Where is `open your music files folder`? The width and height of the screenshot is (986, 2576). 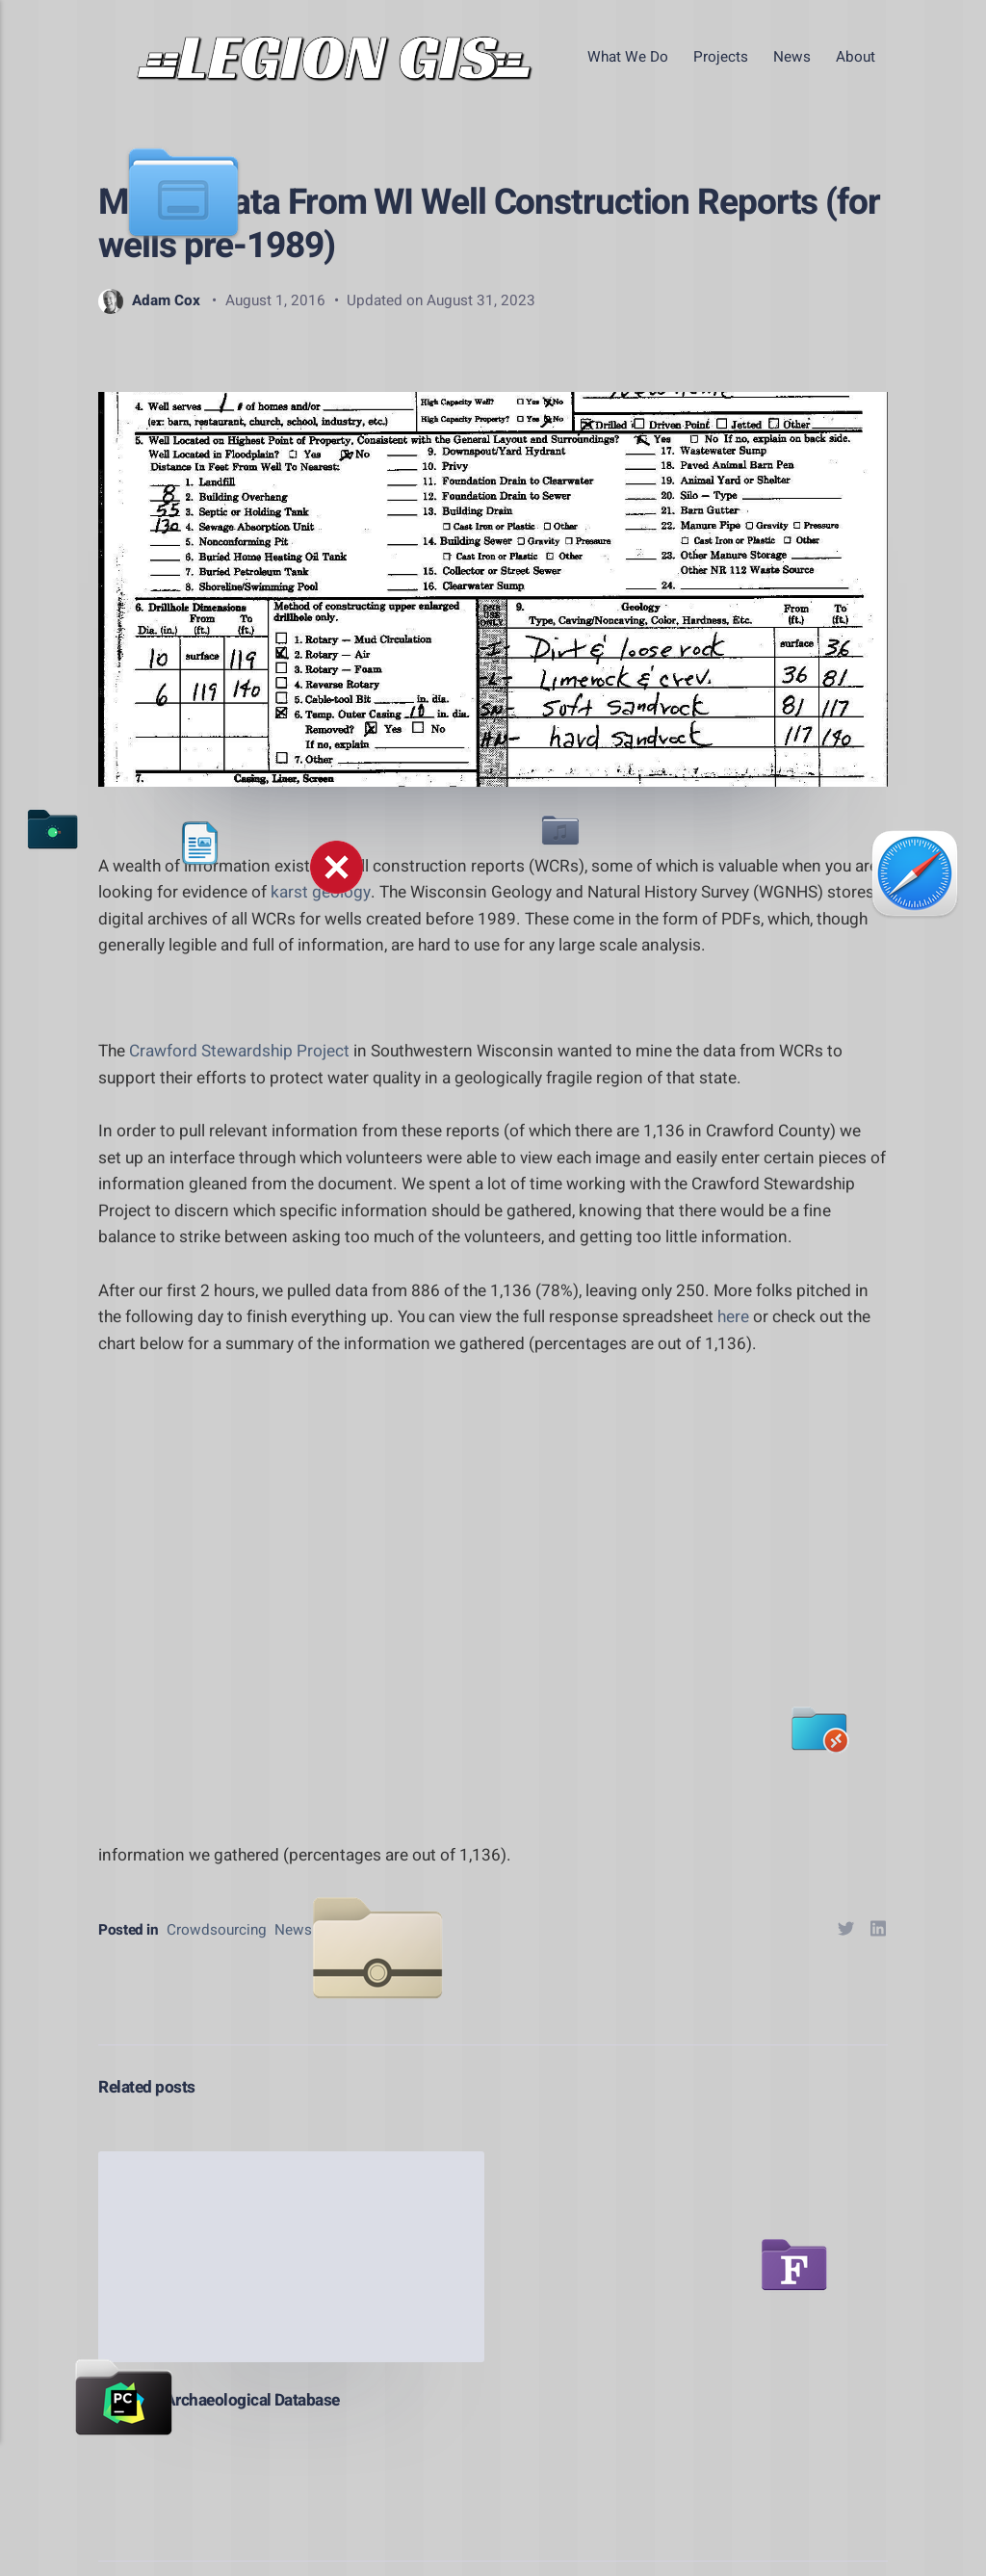
open your music files folder is located at coordinates (560, 830).